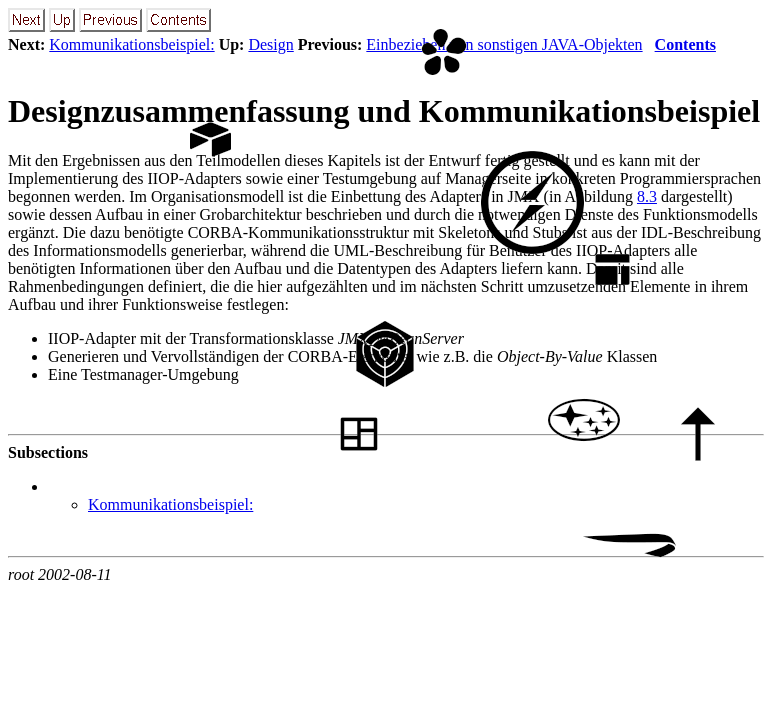  Describe the element at coordinates (584, 420) in the screenshot. I see `Subaru brand logo` at that location.